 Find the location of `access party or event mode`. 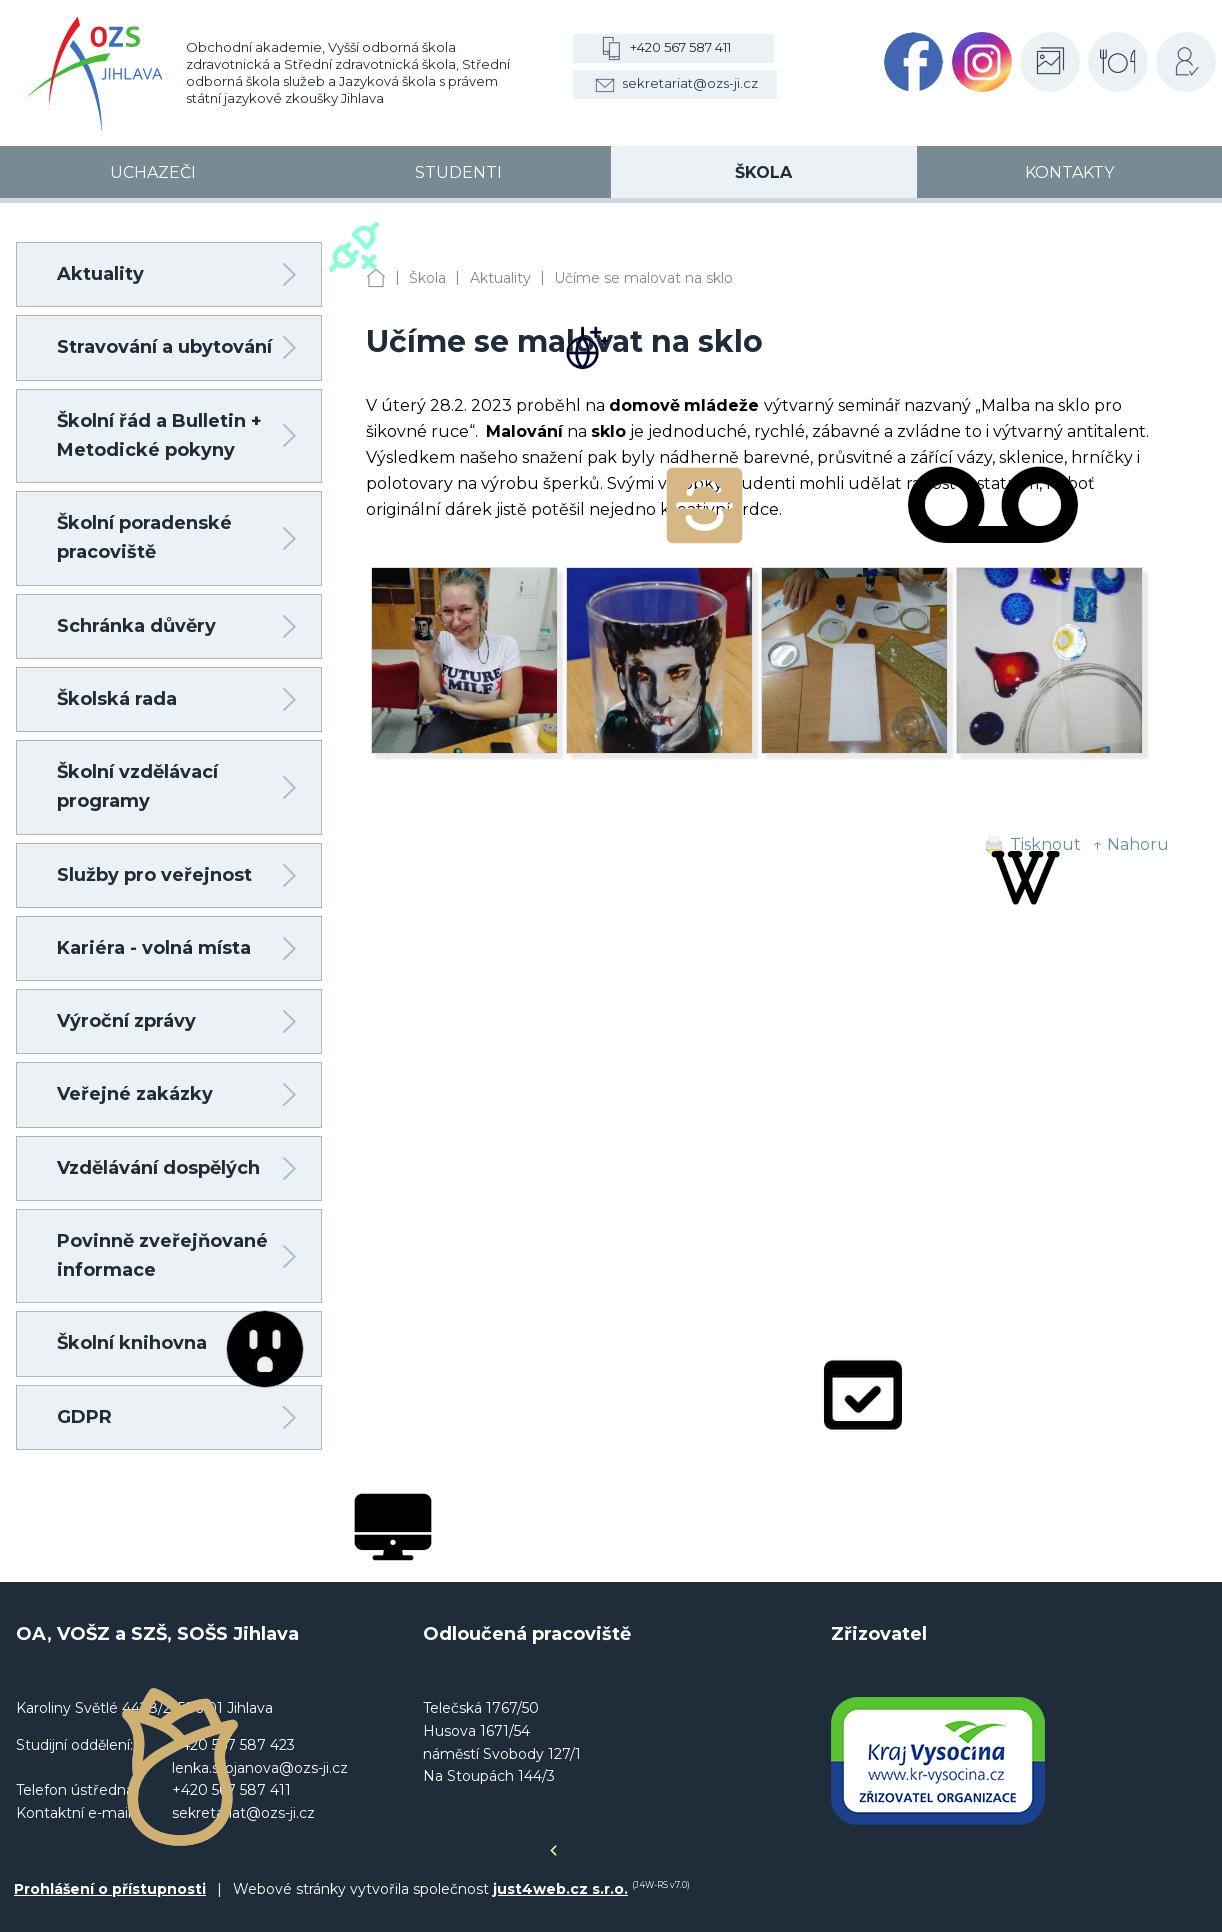

access party or event mode is located at coordinates (585, 348).